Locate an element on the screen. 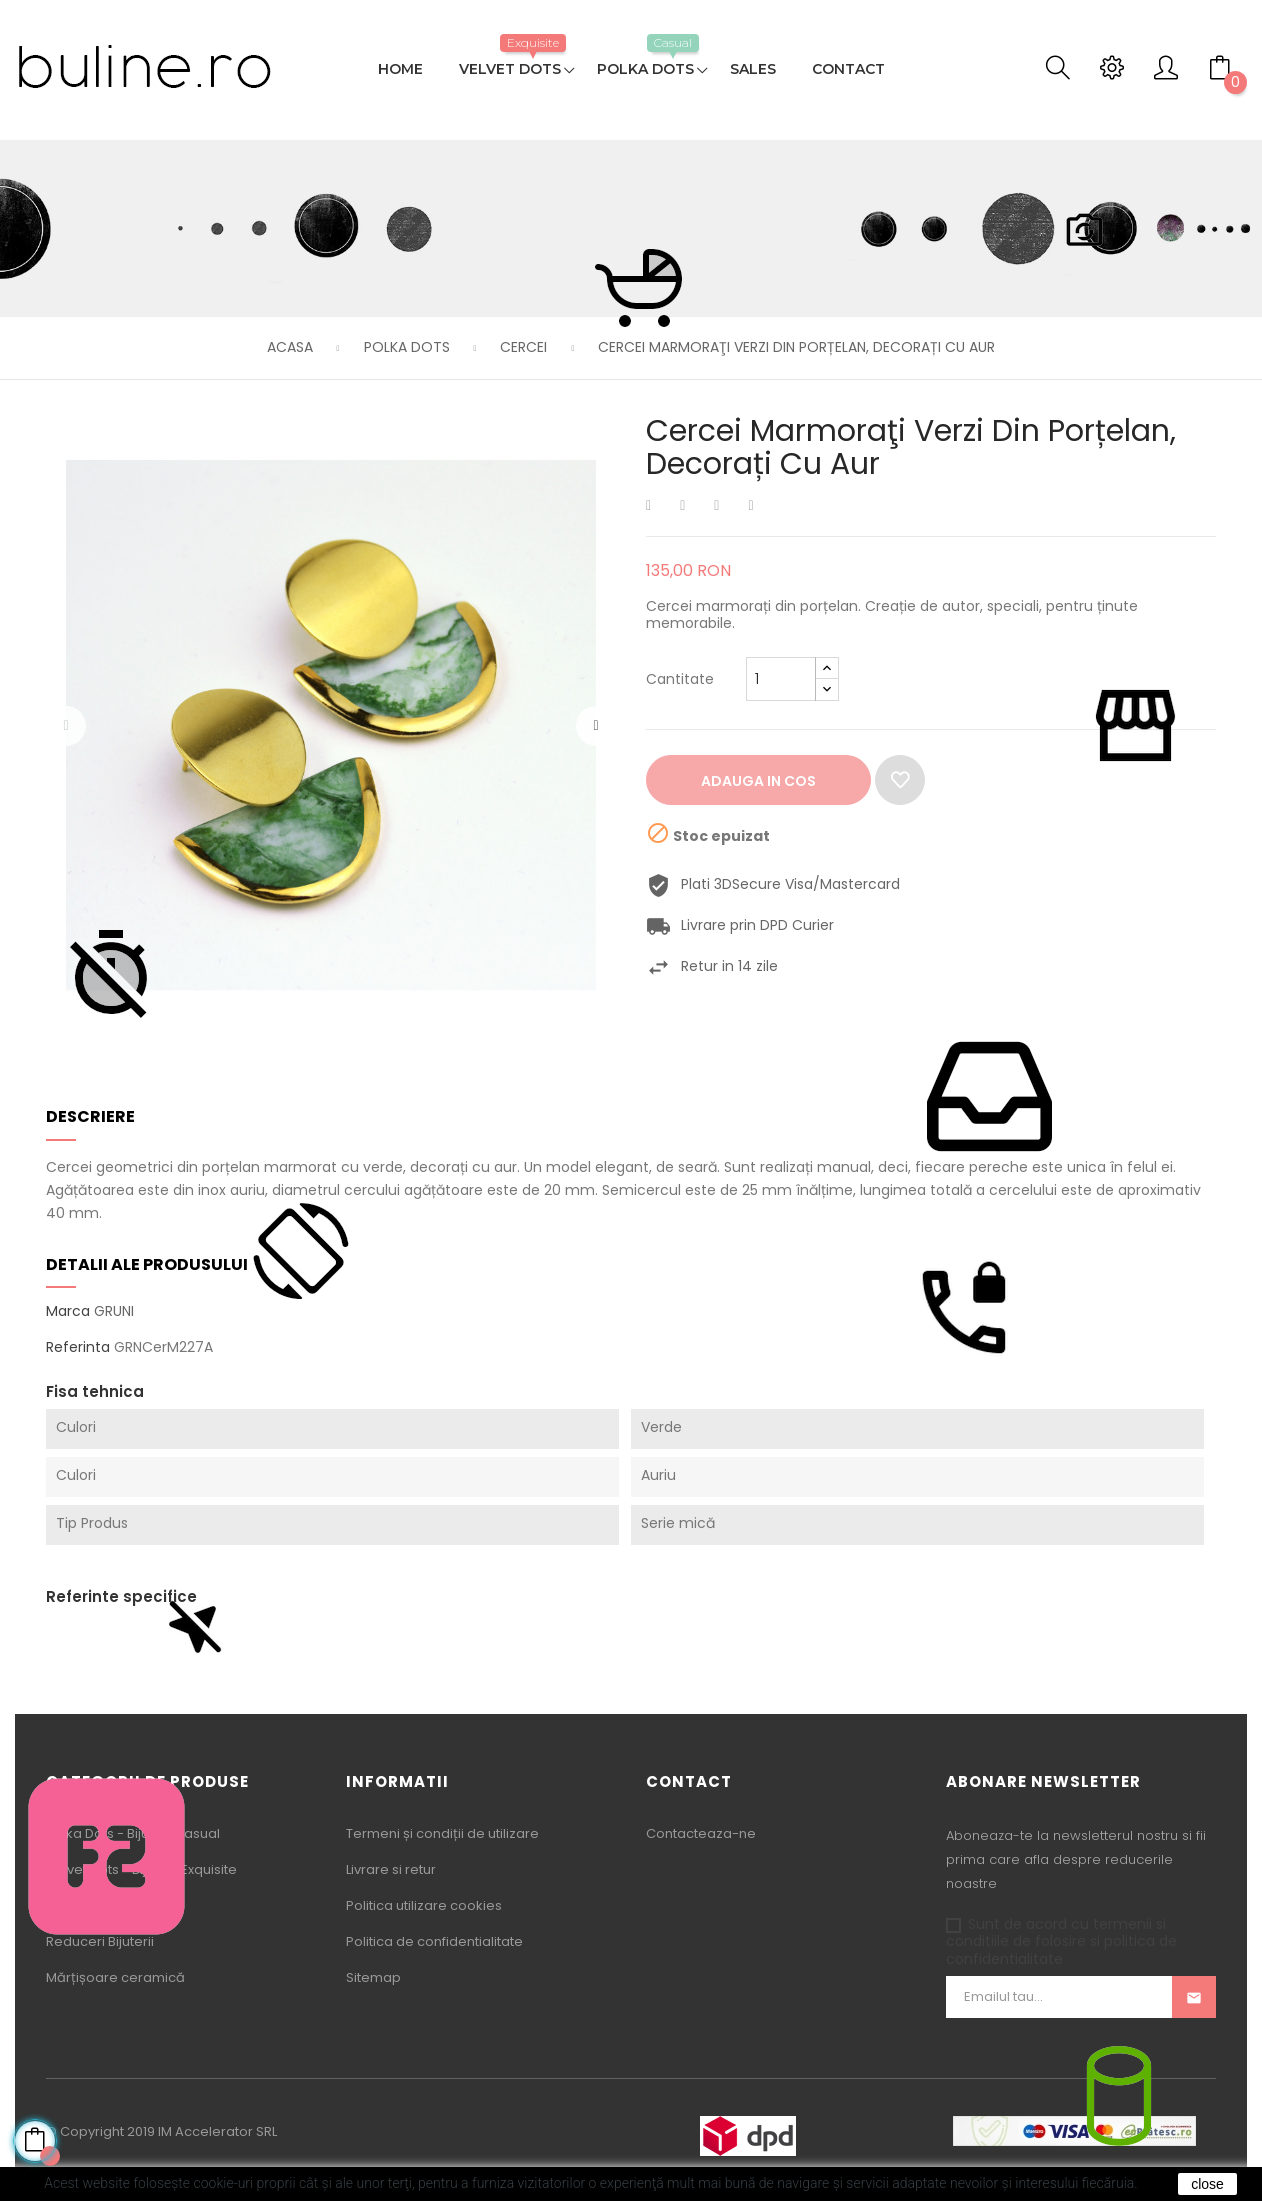  browse baby or parenting products is located at coordinates (640, 285).